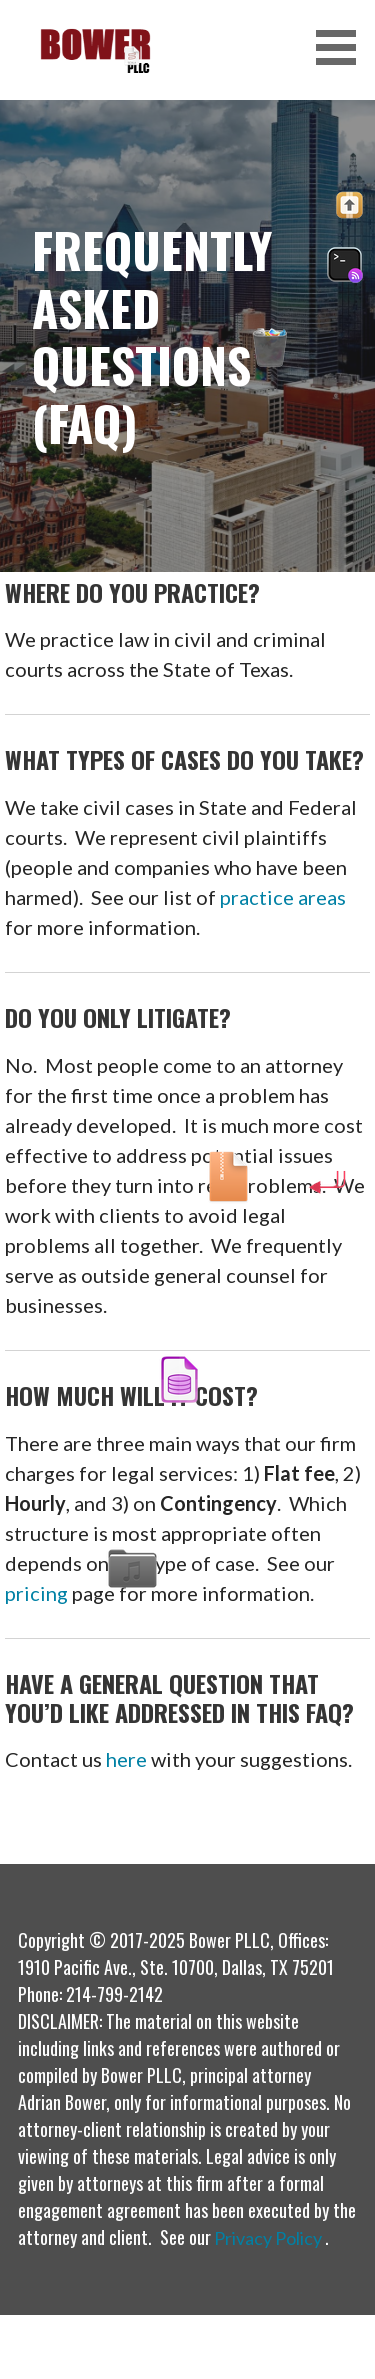  I want to click on open a database template file, so click(179, 1379).